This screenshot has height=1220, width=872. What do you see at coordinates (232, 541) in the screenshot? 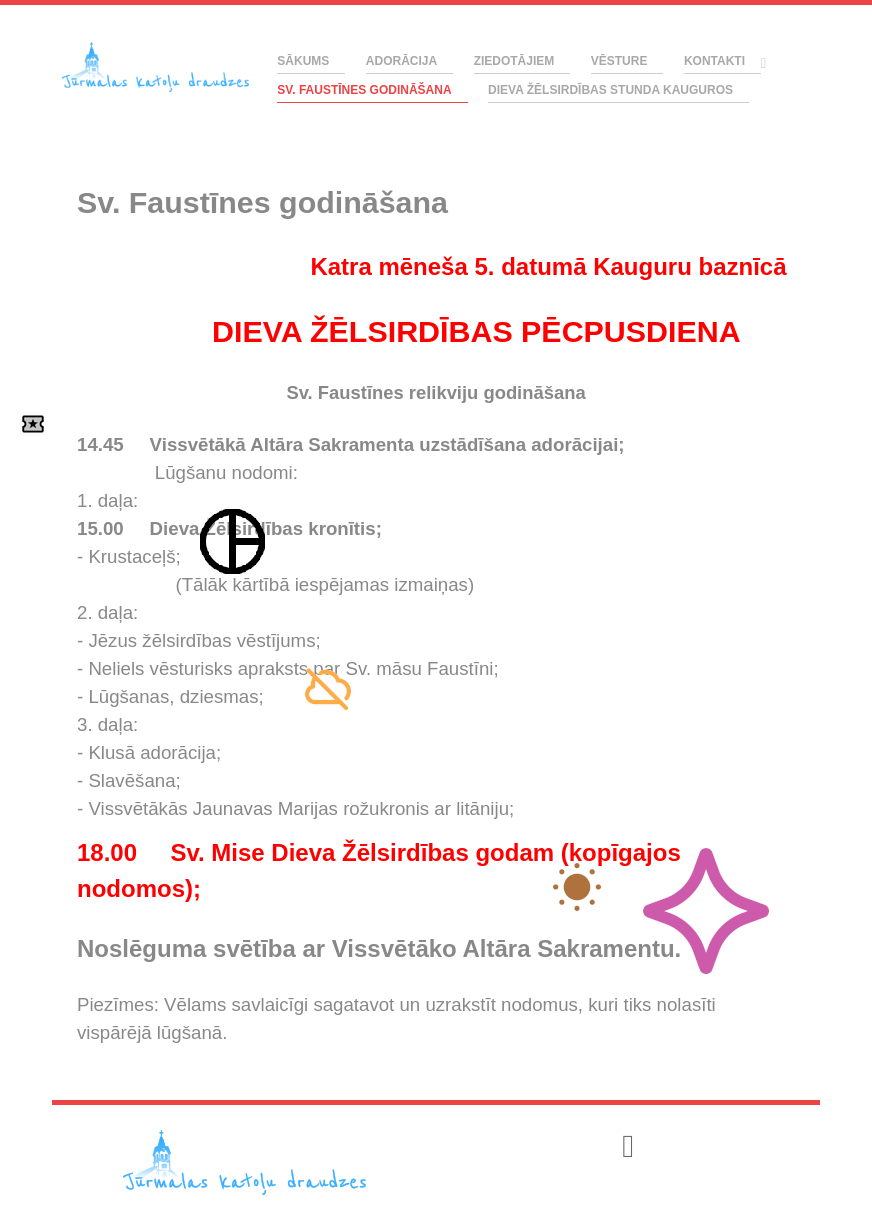
I see `view data breakdown or statistics` at bounding box center [232, 541].